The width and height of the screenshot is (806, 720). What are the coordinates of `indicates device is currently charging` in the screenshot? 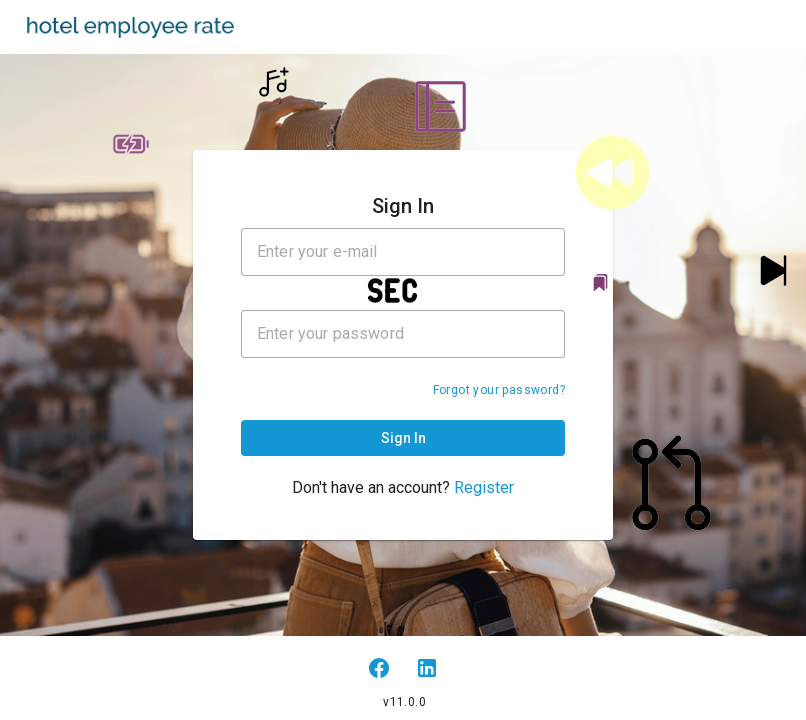 It's located at (131, 144).